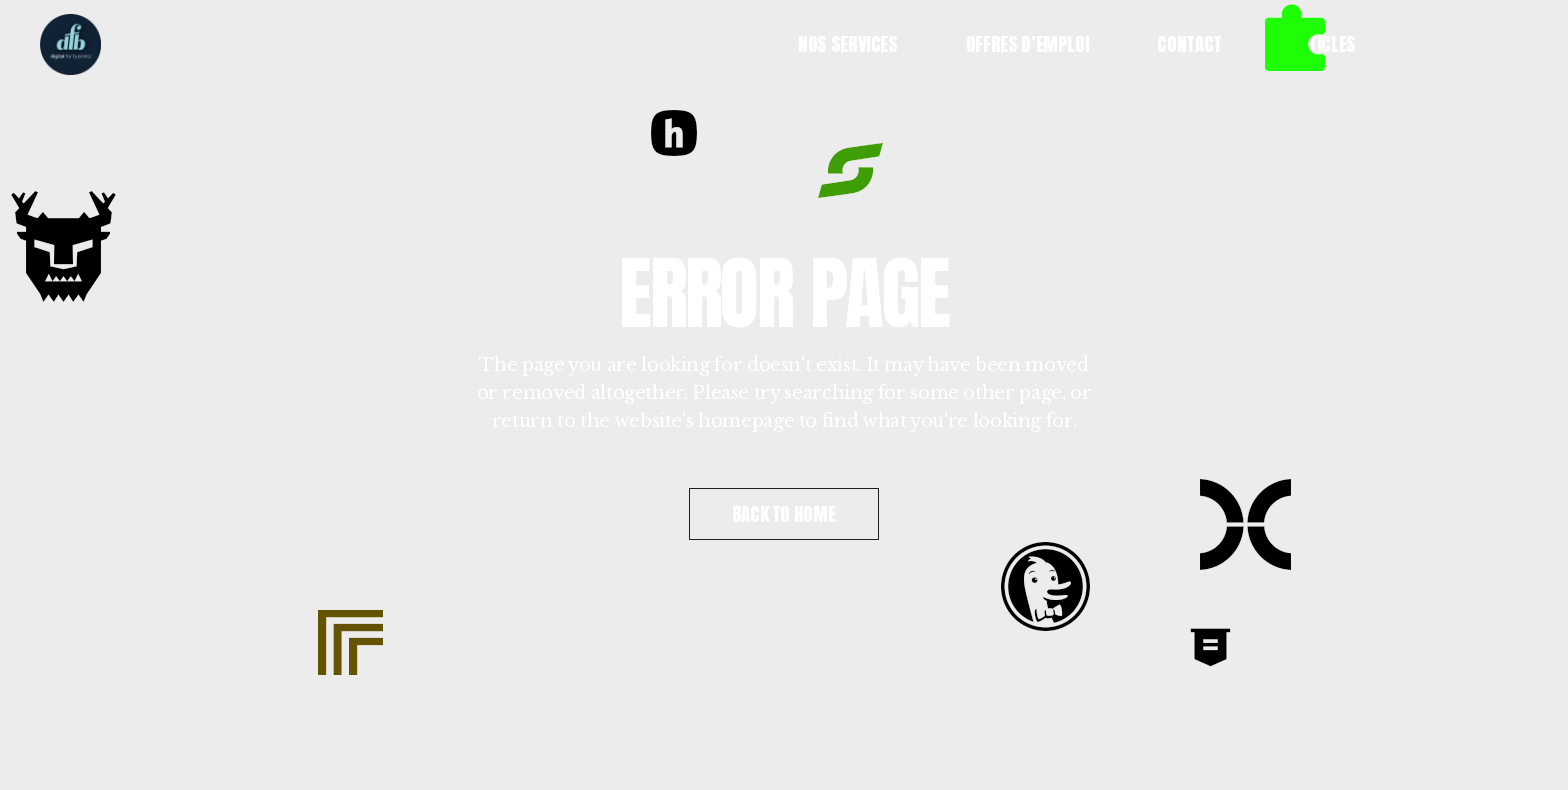  Describe the element at coordinates (1245, 524) in the screenshot. I see `nextflow workflow management platform logo` at that location.